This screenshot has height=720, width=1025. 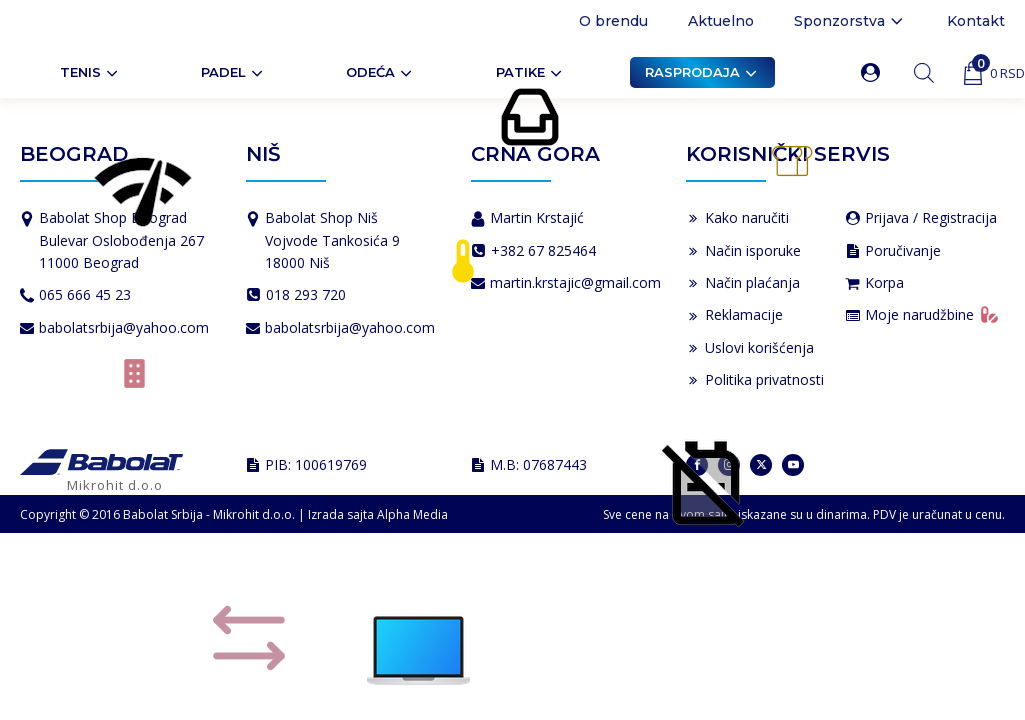 What do you see at coordinates (418, 648) in the screenshot?
I see `laptop or portable computer device` at bounding box center [418, 648].